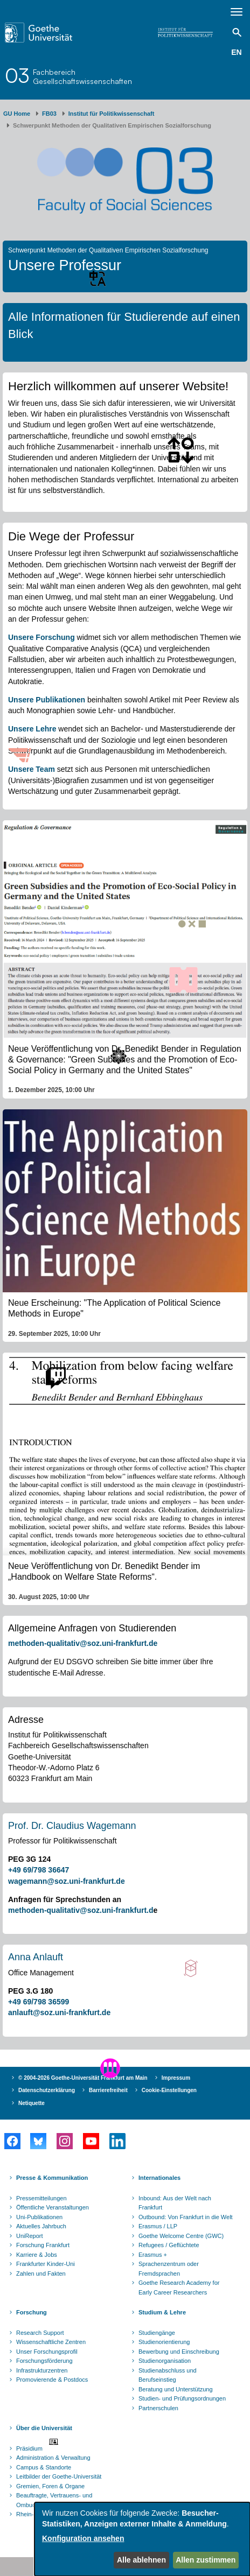 The width and height of the screenshot is (250, 2576). Describe the element at coordinates (20, 755) in the screenshot. I see `hermes brand logo` at that location.